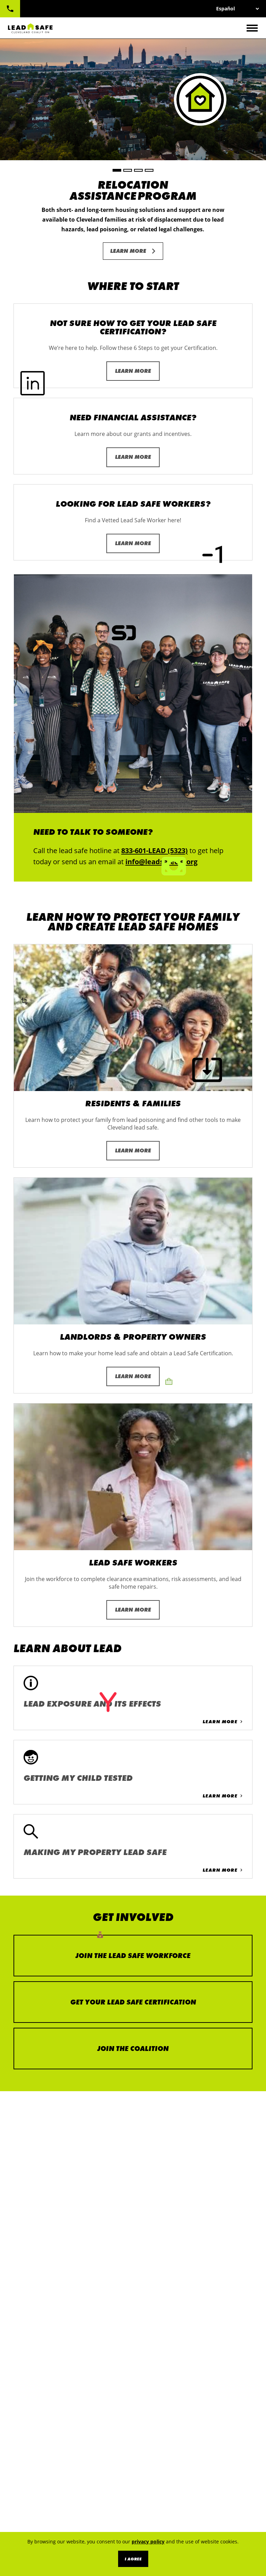 The height and width of the screenshot is (2576, 266). I want to click on download a system update, so click(207, 1070).